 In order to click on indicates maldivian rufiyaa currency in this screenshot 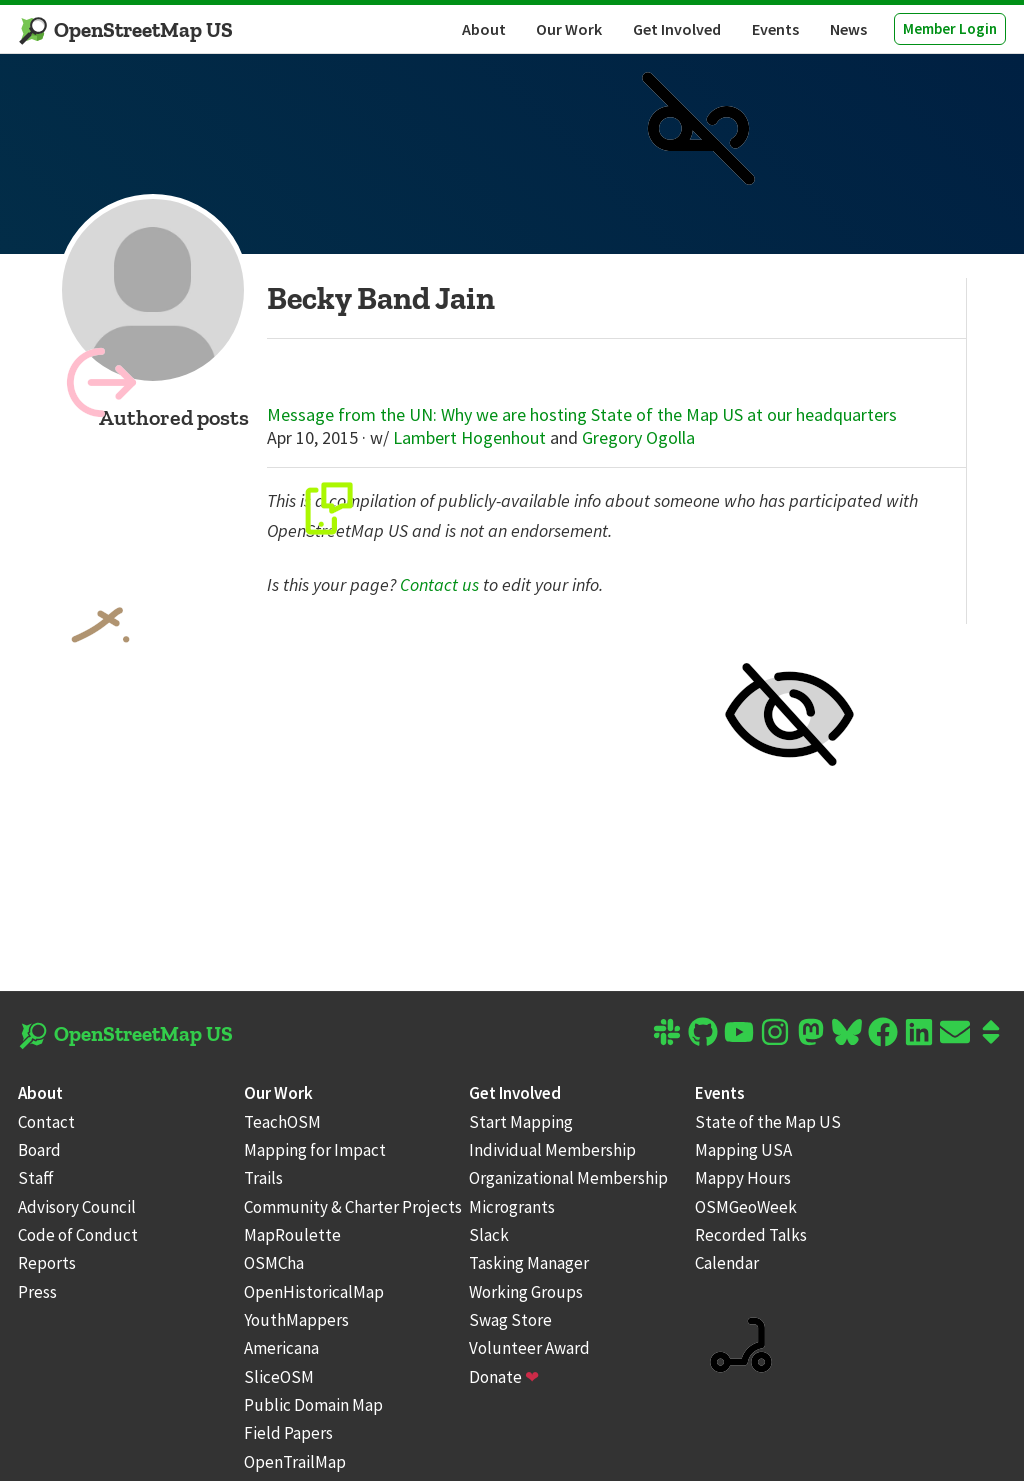, I will do `click(100, 626)`.